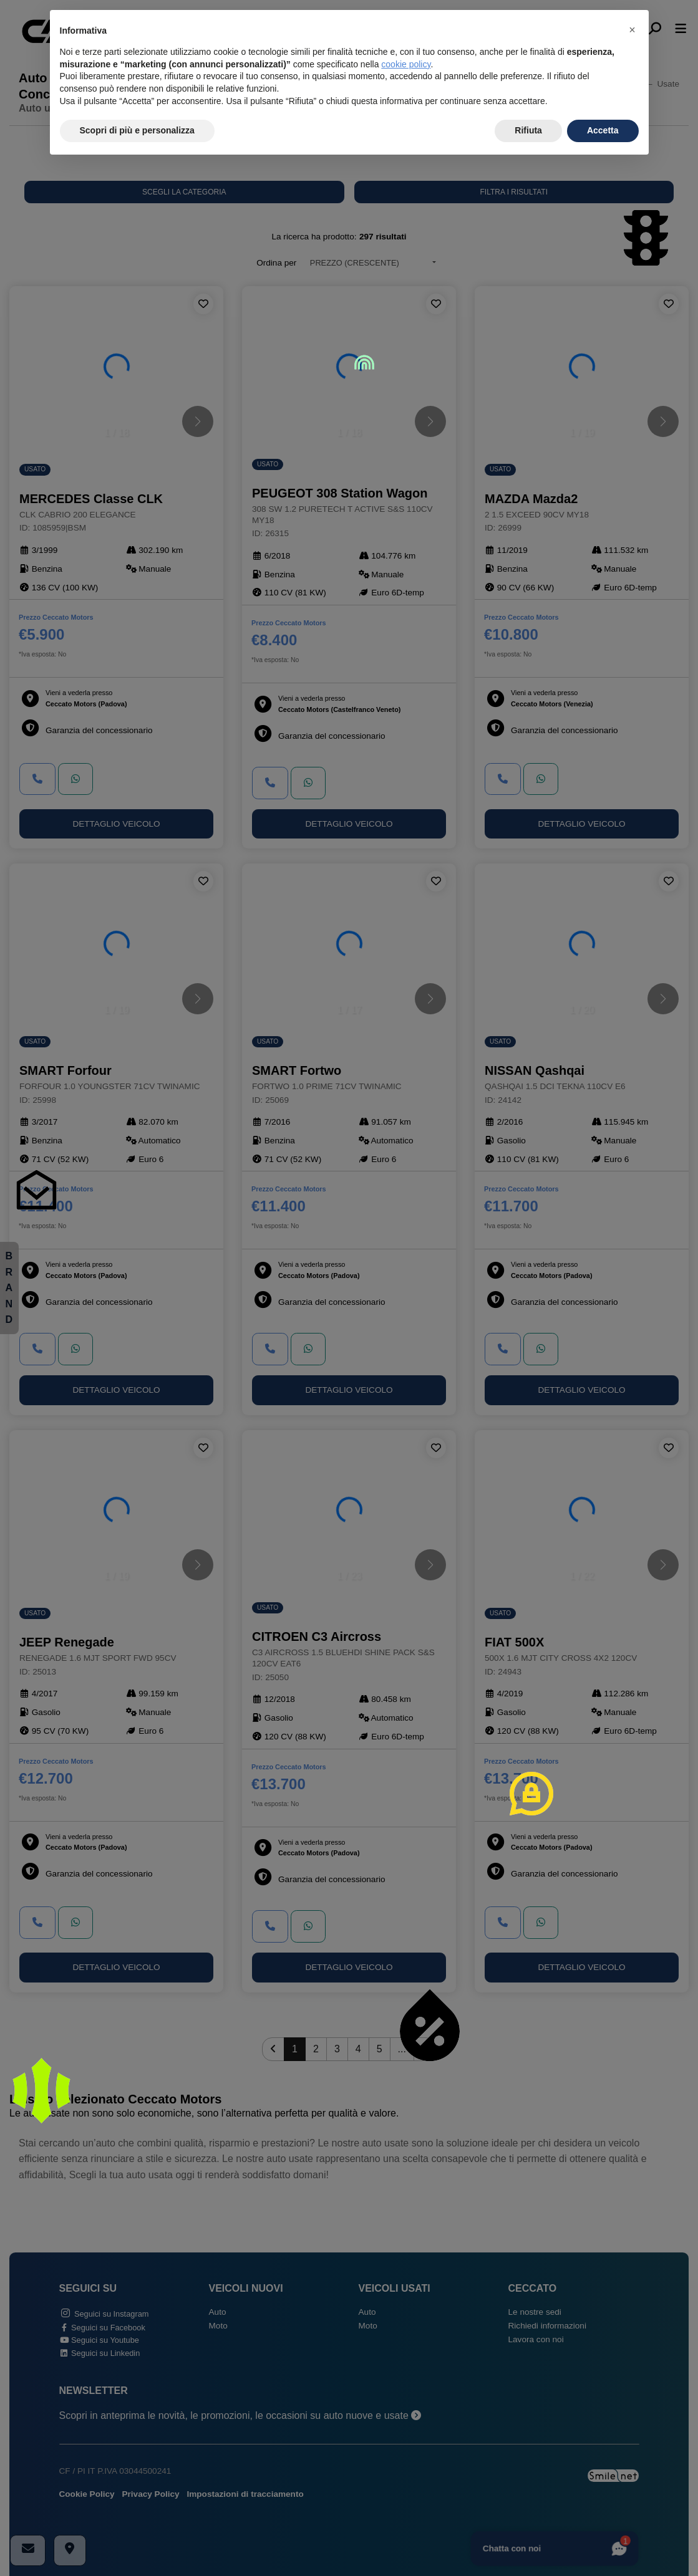  What do you see at coordinates (364, 362) in the screenshot?
I see `view weather conditions` at bounding box center [364, 362].